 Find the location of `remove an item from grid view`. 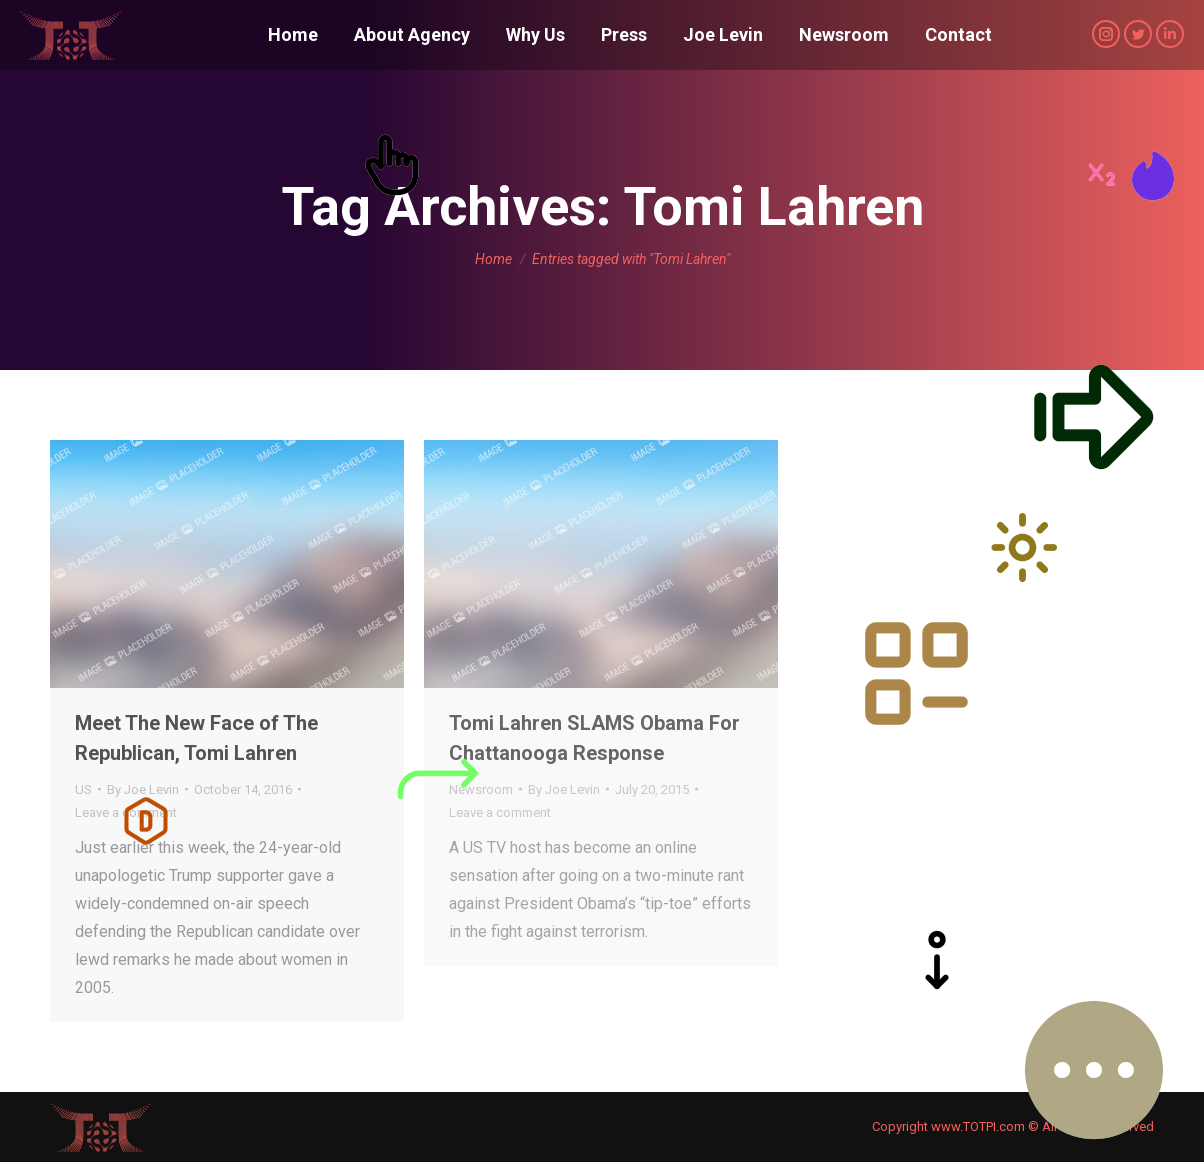

remove an item from grid view is located at coordinates (916, 673).